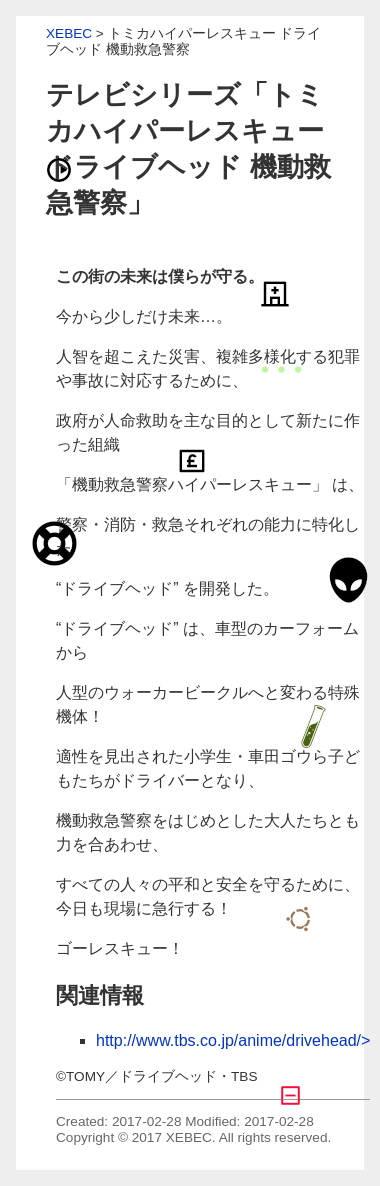 Image resolution: width=380 pixels, height=1186 pixels. What do you see at coordinates (281, 369) in the screenshot?
I see `access more options or actions` at bounding box center [281, 369].